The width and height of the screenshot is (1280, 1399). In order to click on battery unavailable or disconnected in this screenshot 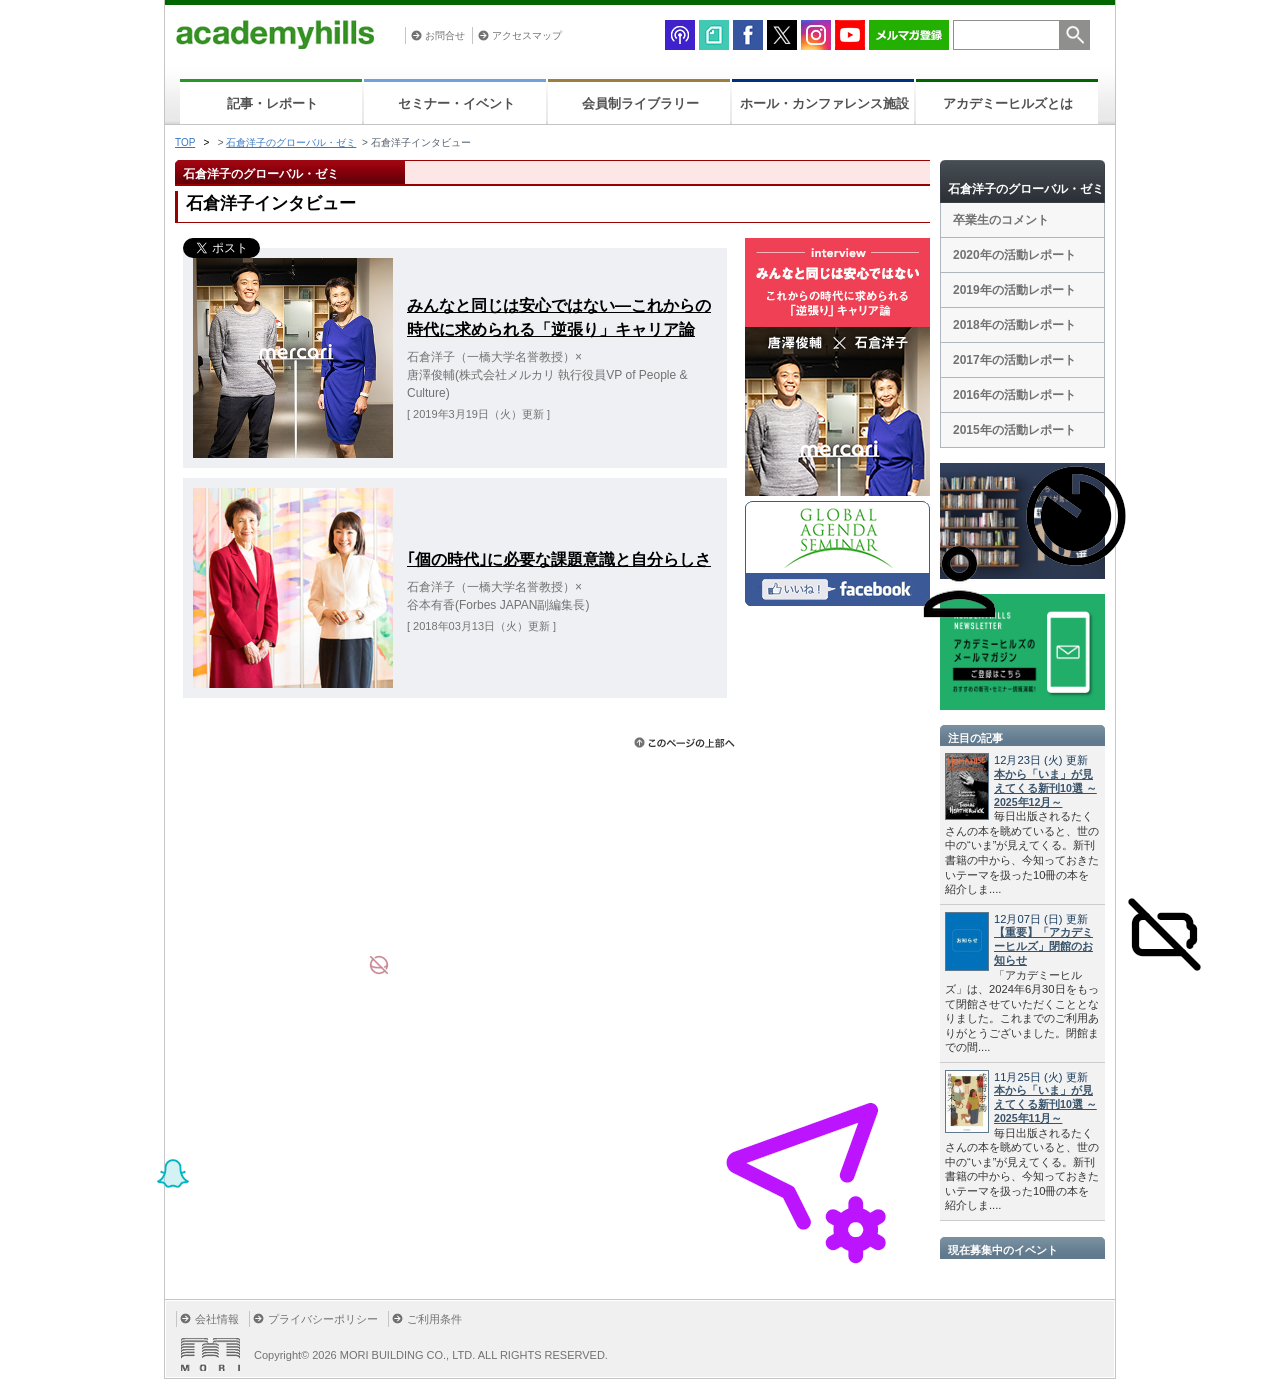, I will do `click(1164, 934)`.